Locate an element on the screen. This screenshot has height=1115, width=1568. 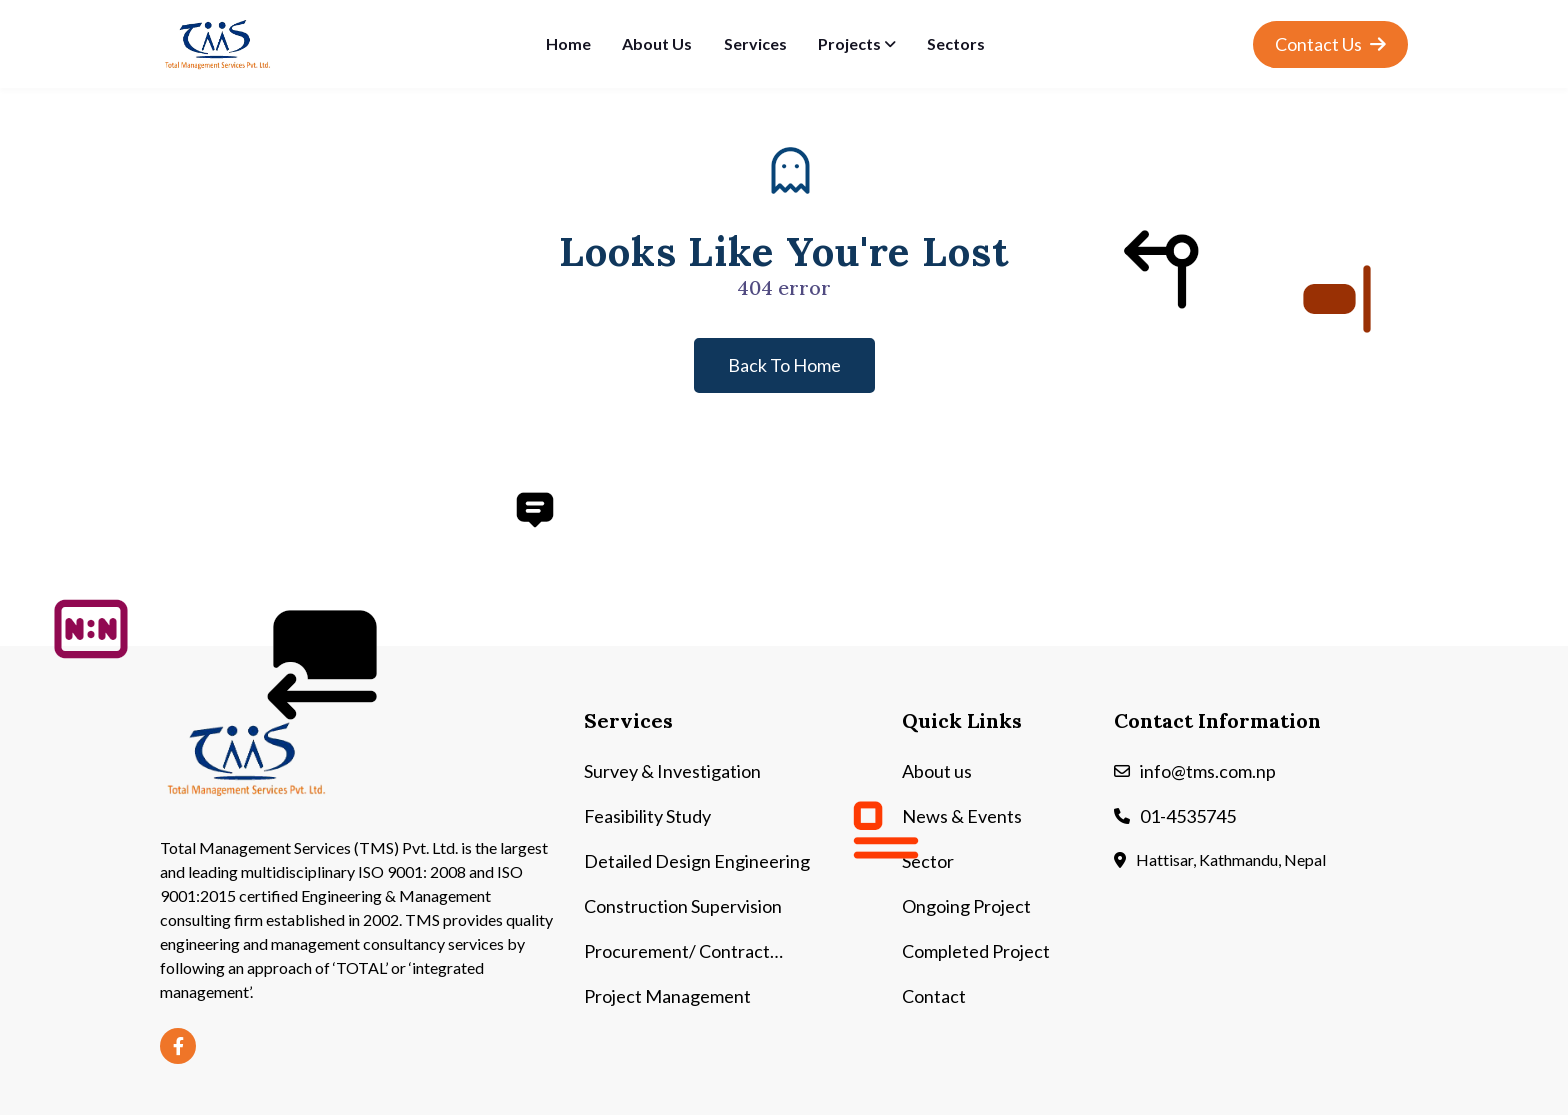
indicates a many-to-many database relationship is located at coordinates (91, 629).